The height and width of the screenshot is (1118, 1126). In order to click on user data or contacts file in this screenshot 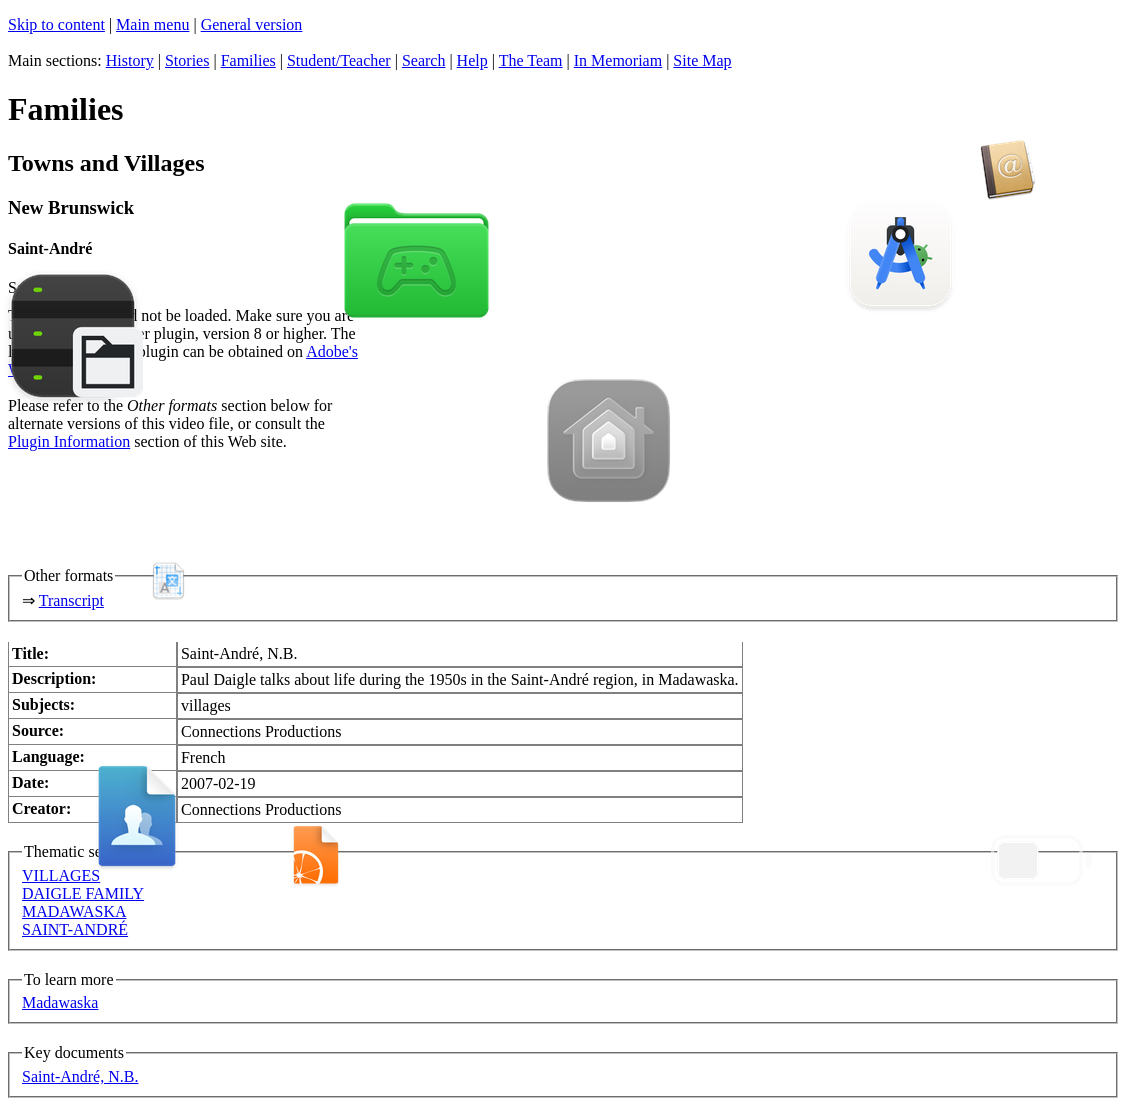, I will do `click(137, 816)`.